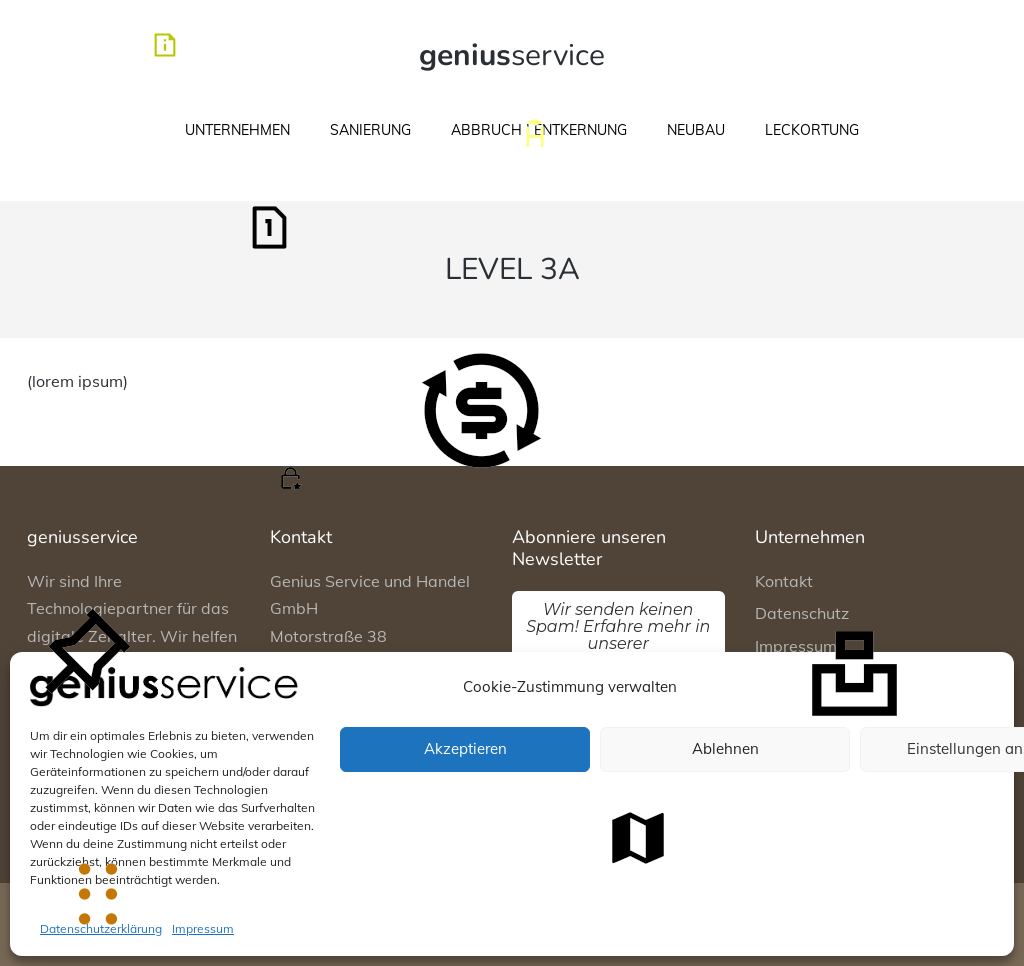  I want to click on pin an item for quick access, so click(84, 654).